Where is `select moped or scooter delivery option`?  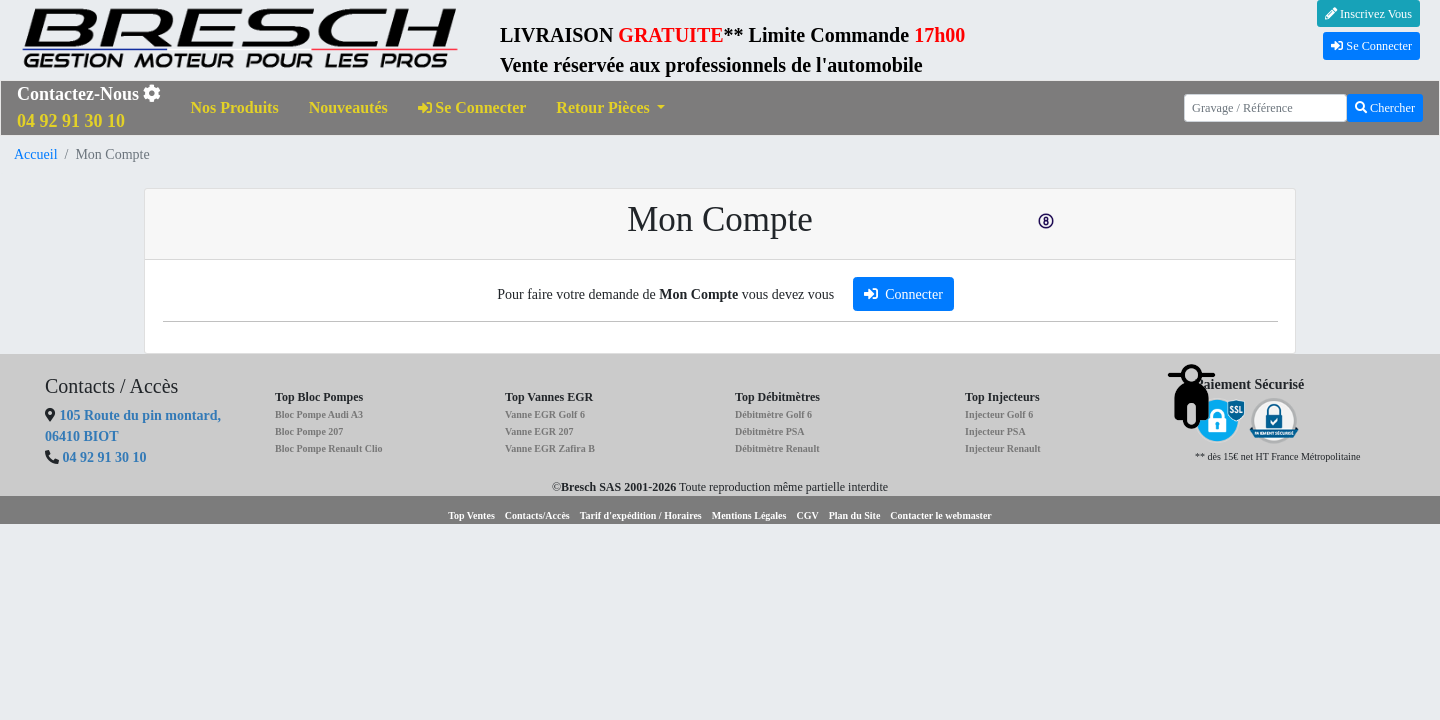 select moped or scooter delivery option is located at coordinates (1191, 396).